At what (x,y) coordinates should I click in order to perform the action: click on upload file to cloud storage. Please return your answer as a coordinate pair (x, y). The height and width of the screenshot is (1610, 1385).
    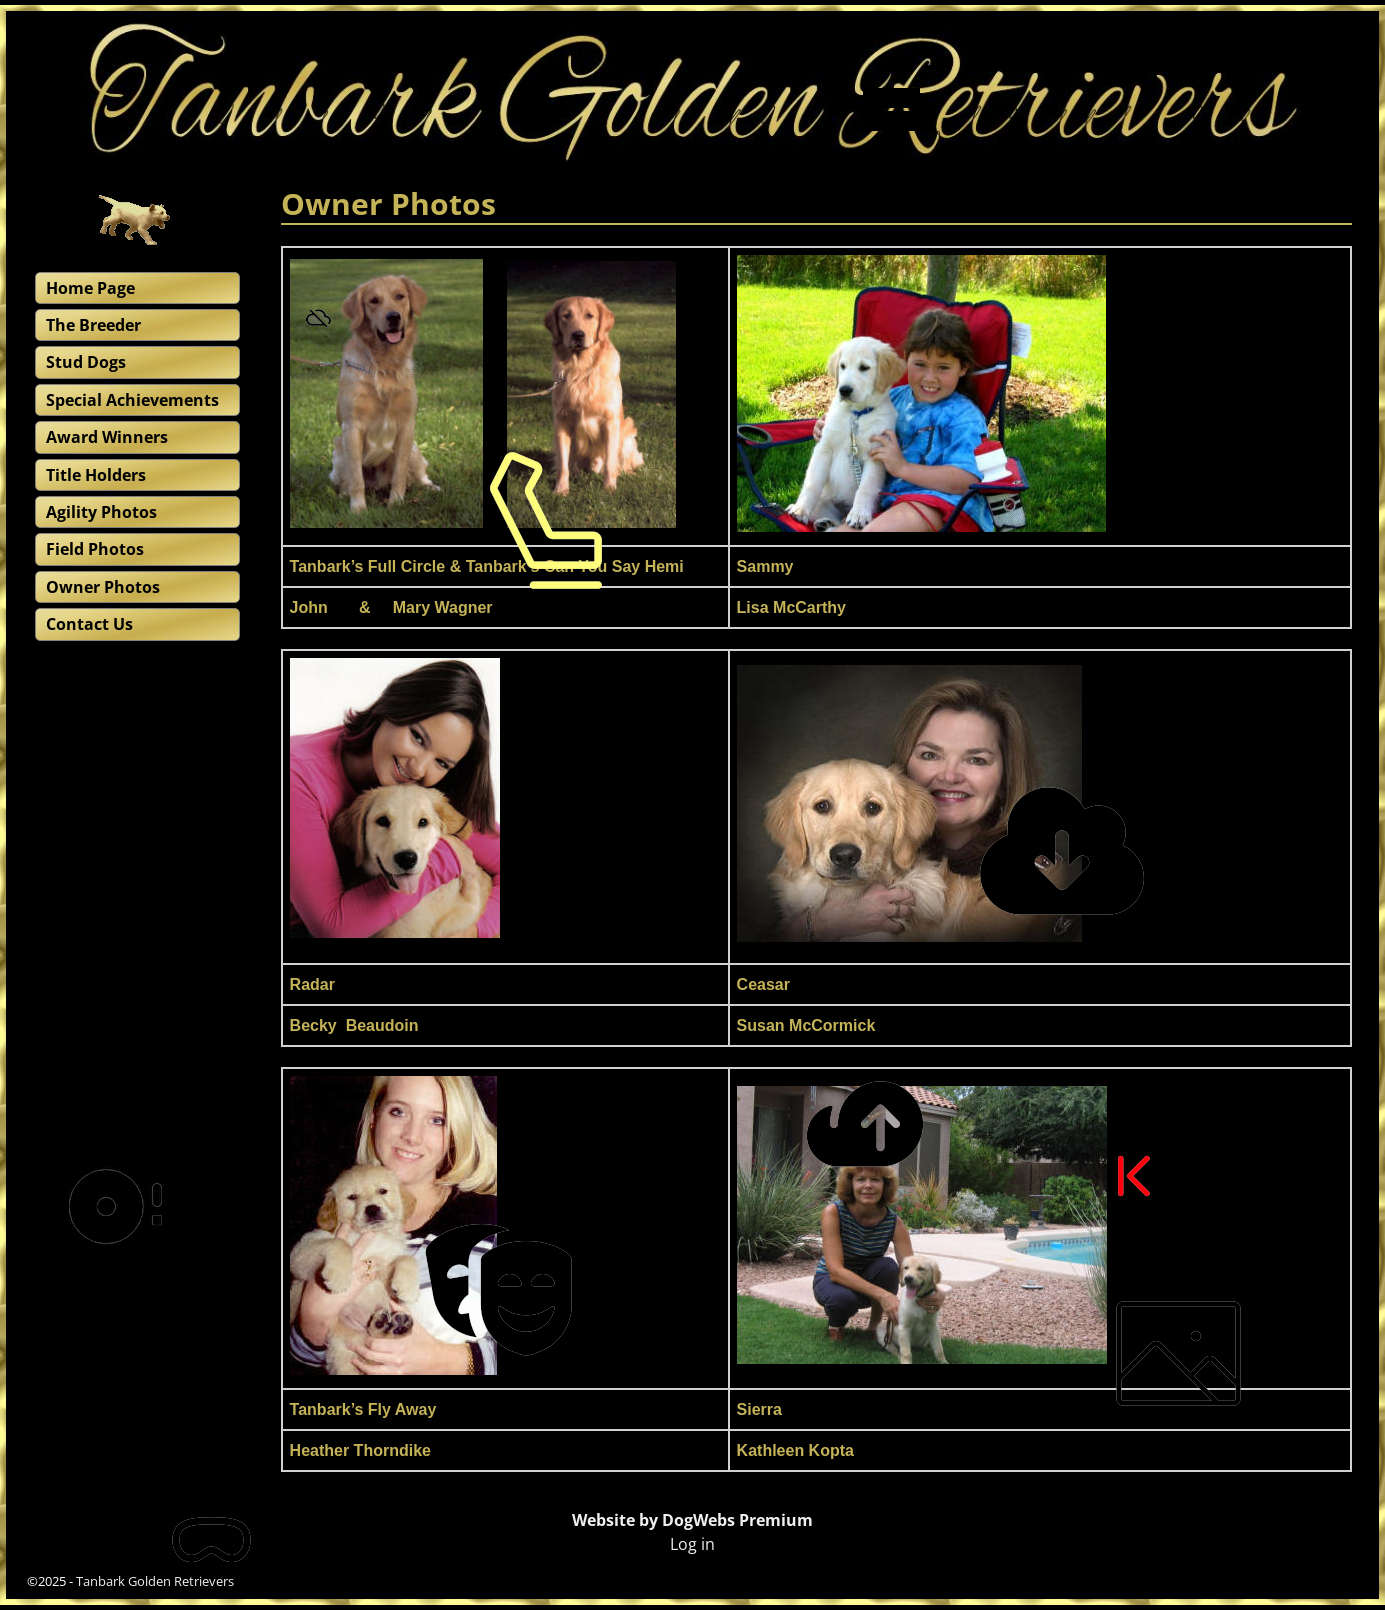
    Looking at the image, I should click on (865, 1124).